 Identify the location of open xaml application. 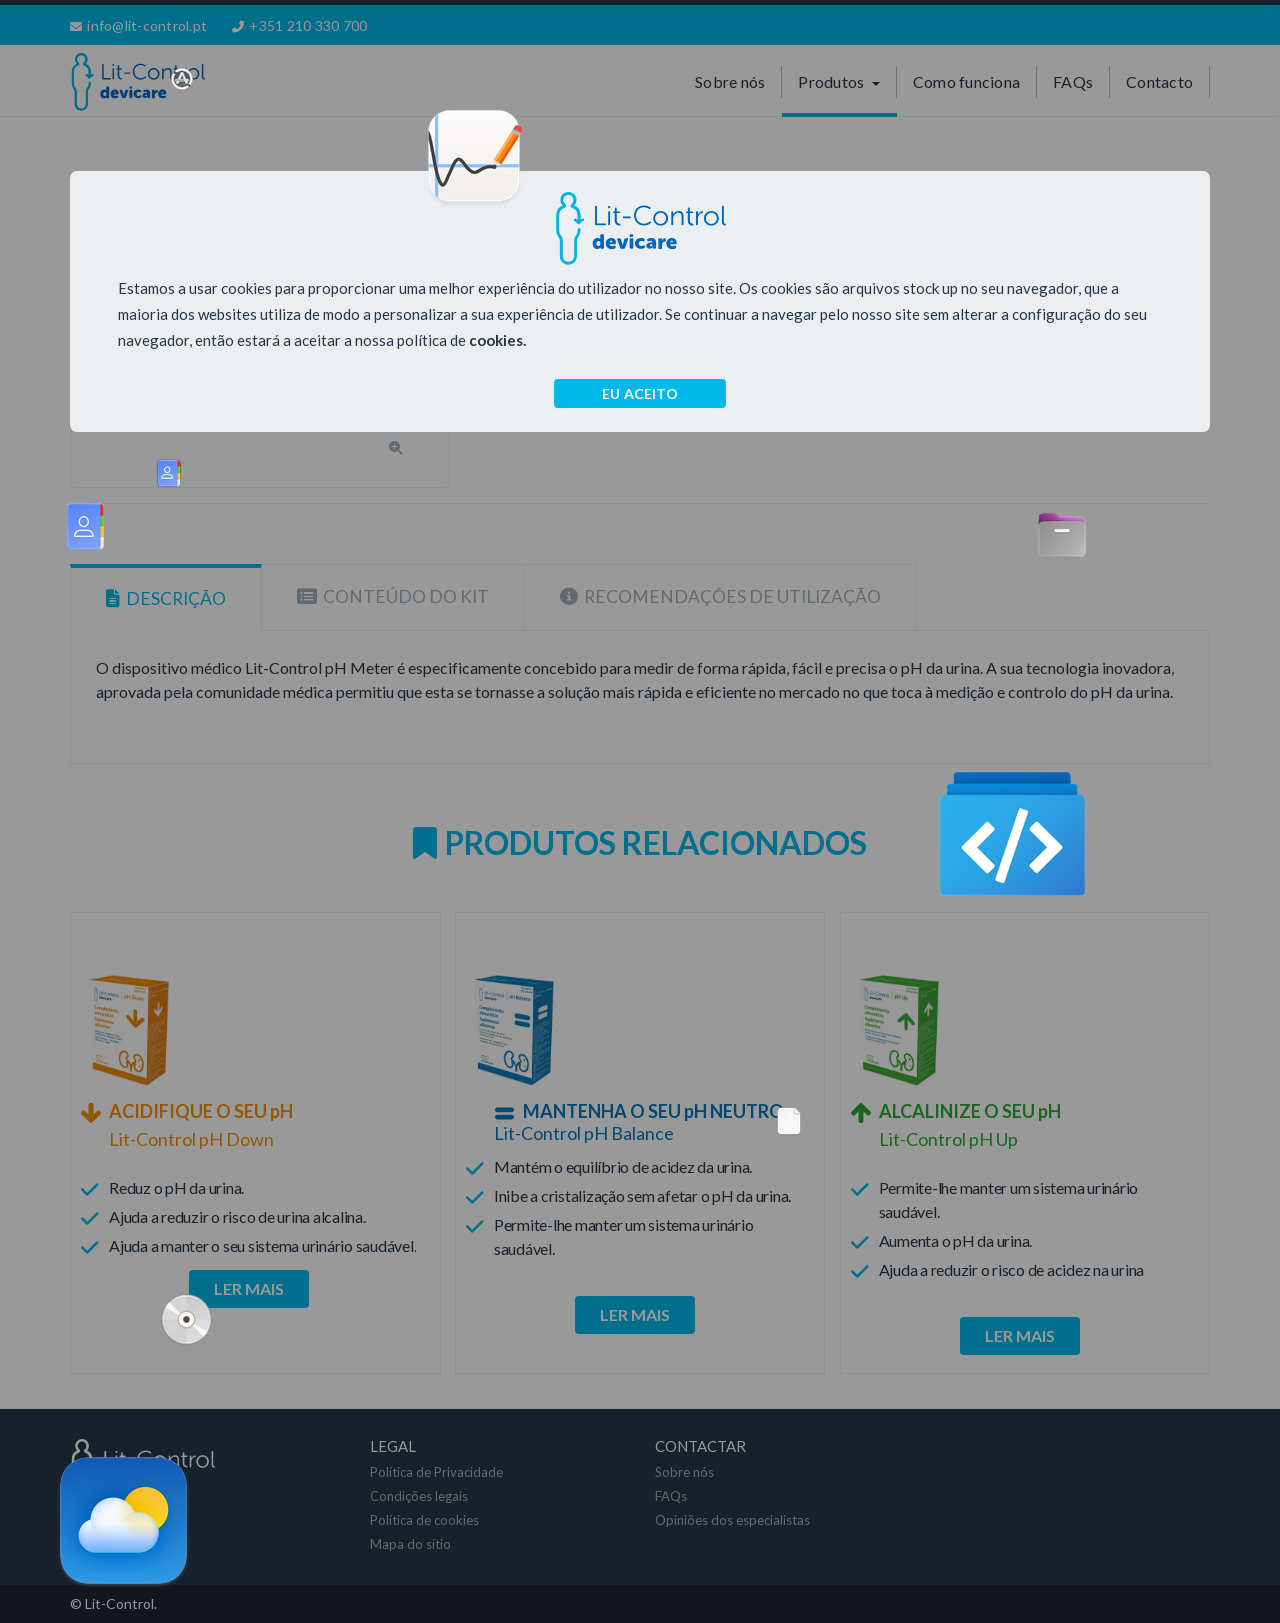
(1012, 836).